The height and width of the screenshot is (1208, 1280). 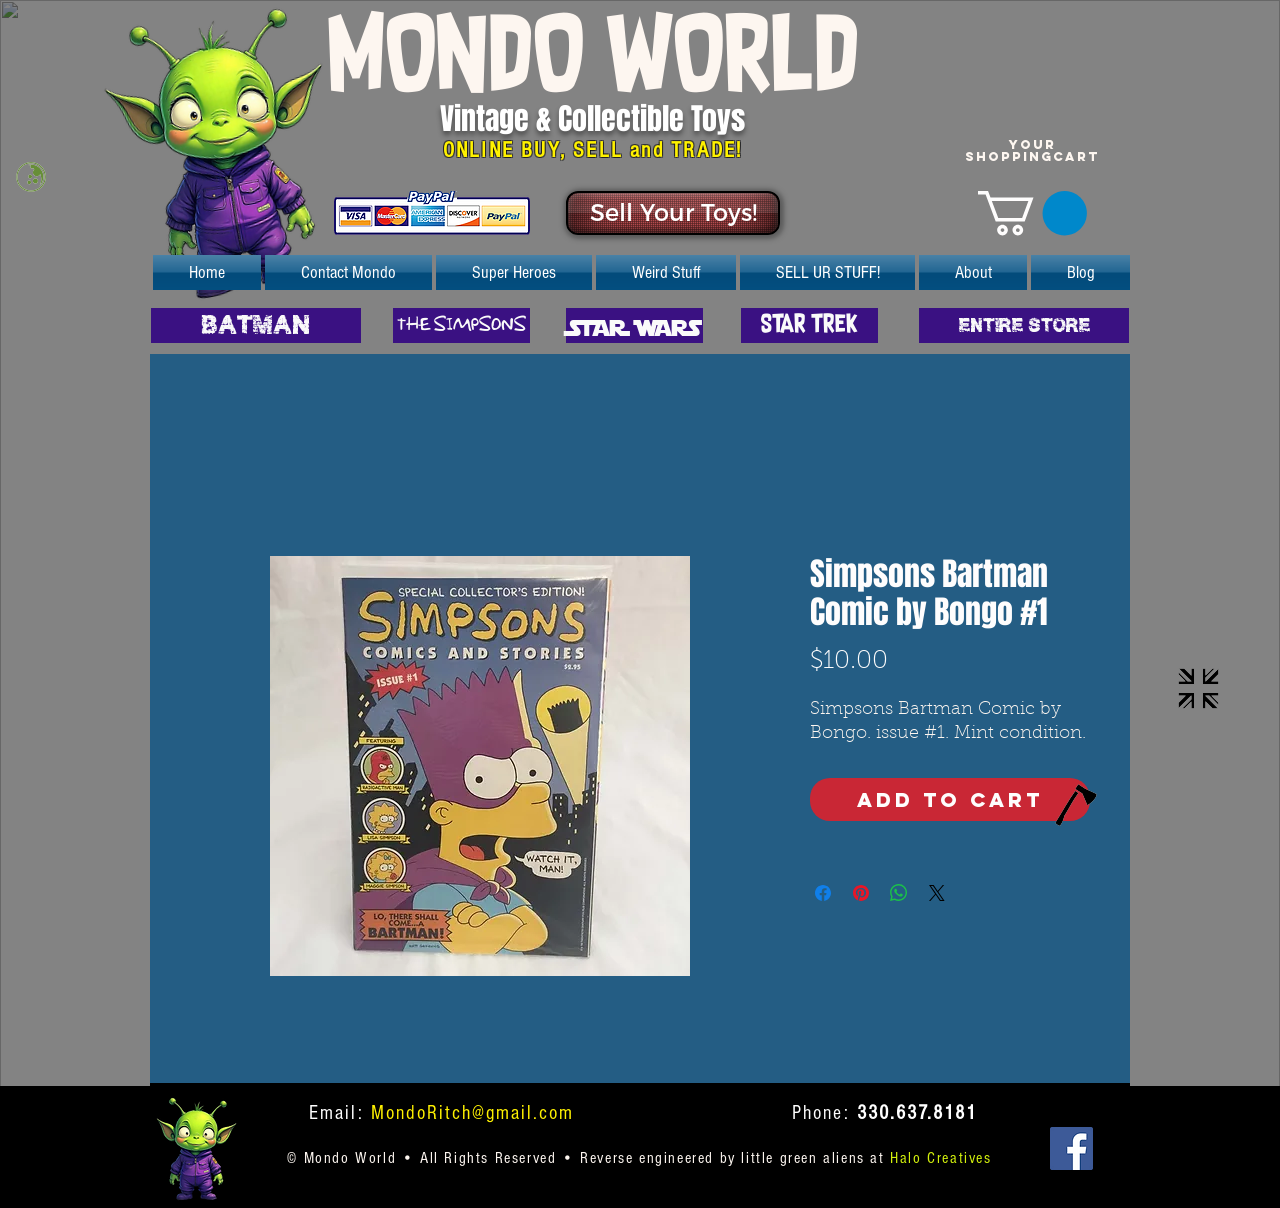 What do you see at coordinates (1076, 805) in the screenshot?
I see `equip hatchet tool or weapon` at bounding box center [1076, 805].